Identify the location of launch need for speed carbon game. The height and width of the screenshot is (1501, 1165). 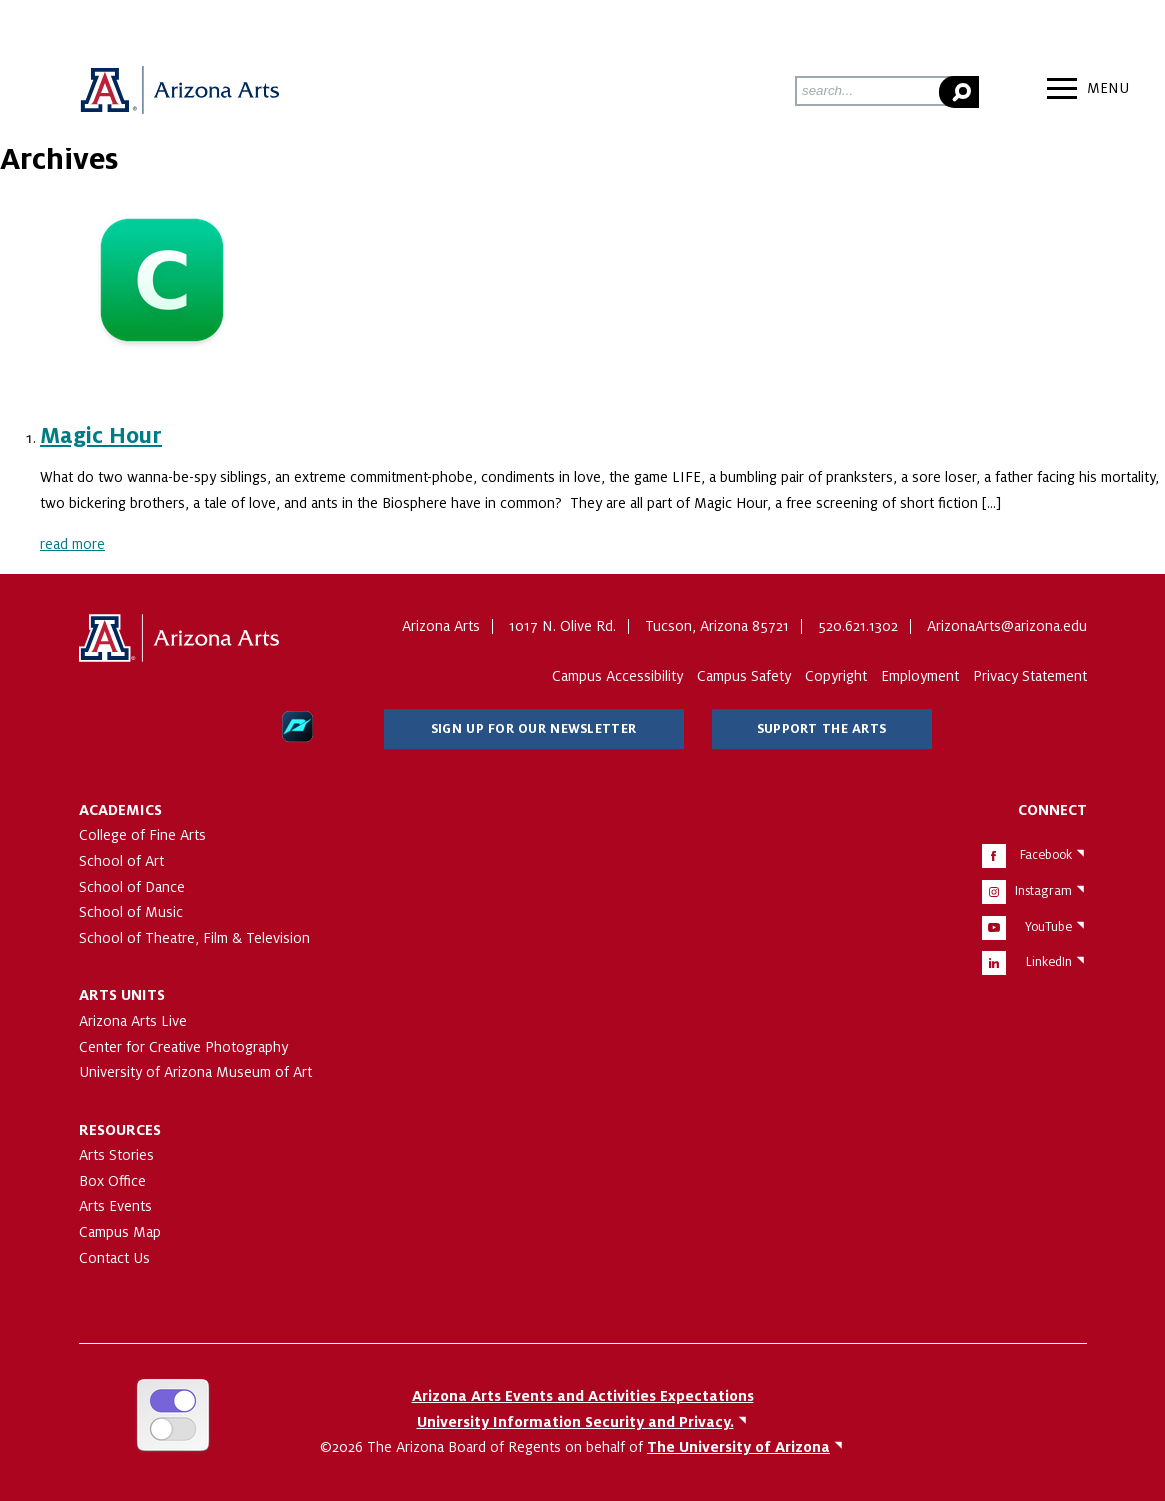
(297, 726).